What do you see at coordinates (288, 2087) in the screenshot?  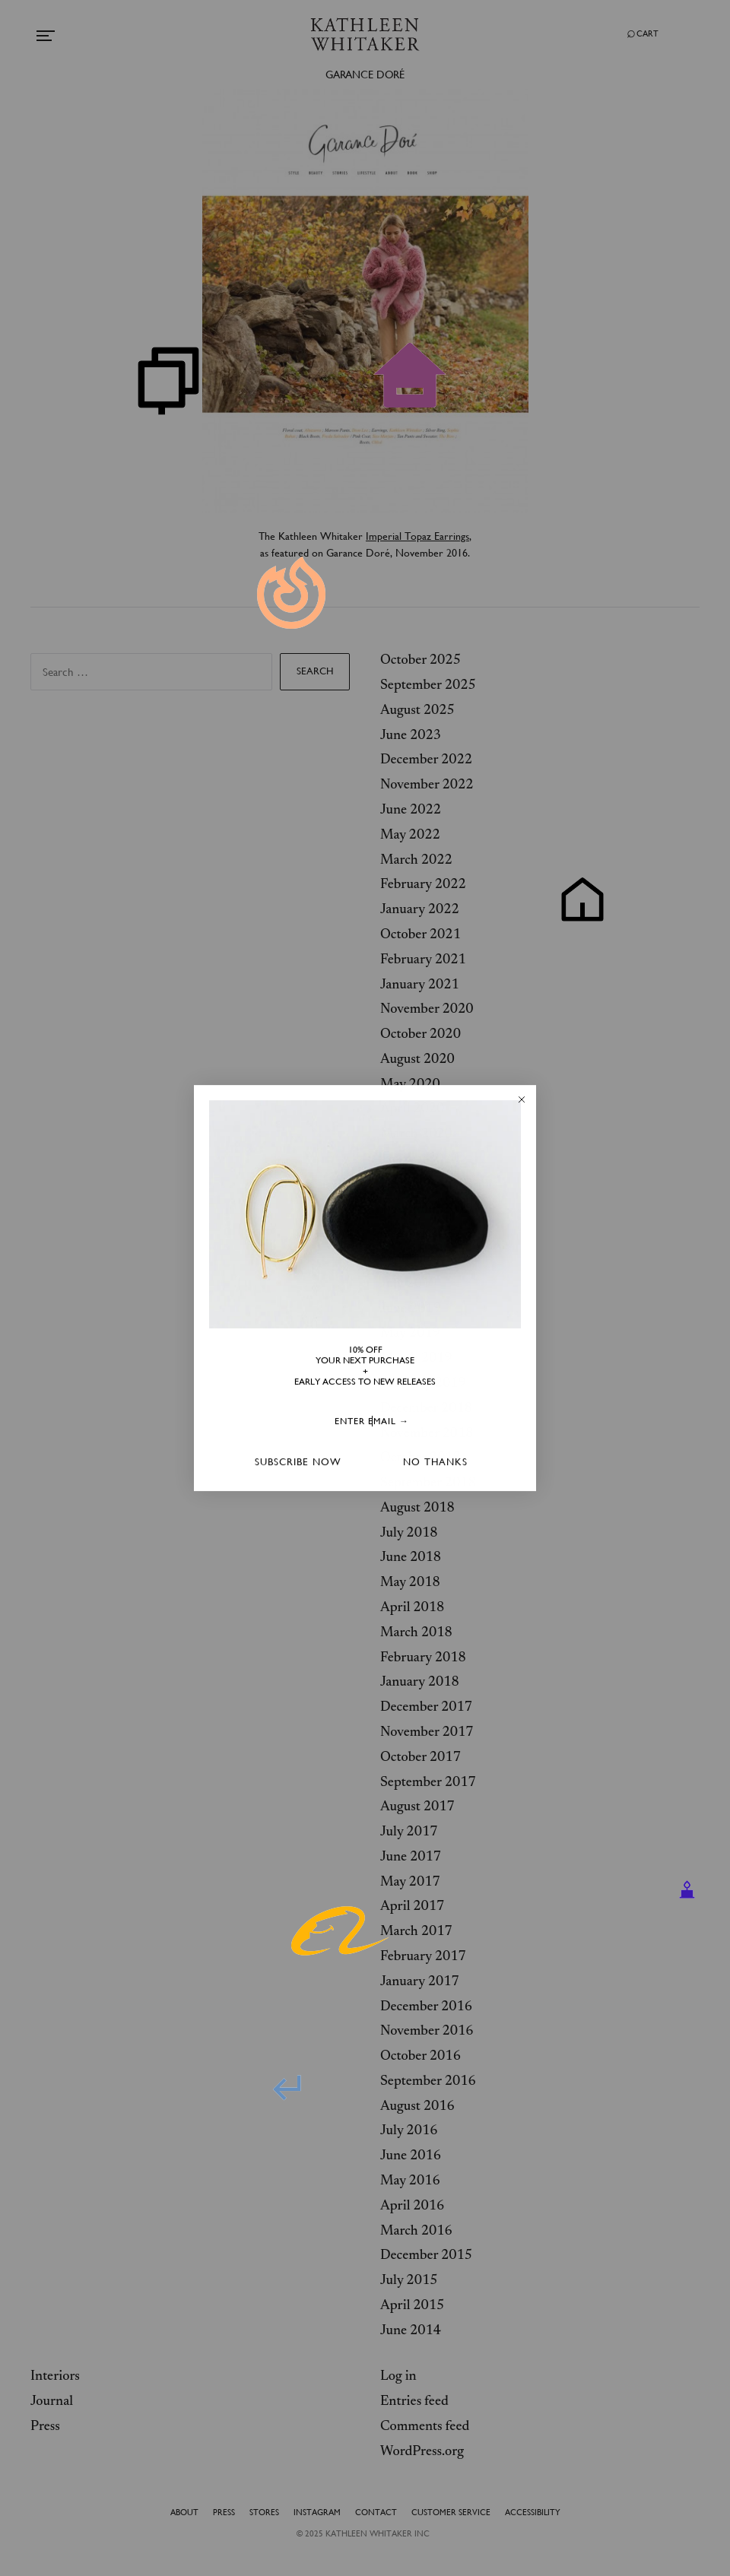 I see `return or go back to previous step` at bounding box center [288, 2087].